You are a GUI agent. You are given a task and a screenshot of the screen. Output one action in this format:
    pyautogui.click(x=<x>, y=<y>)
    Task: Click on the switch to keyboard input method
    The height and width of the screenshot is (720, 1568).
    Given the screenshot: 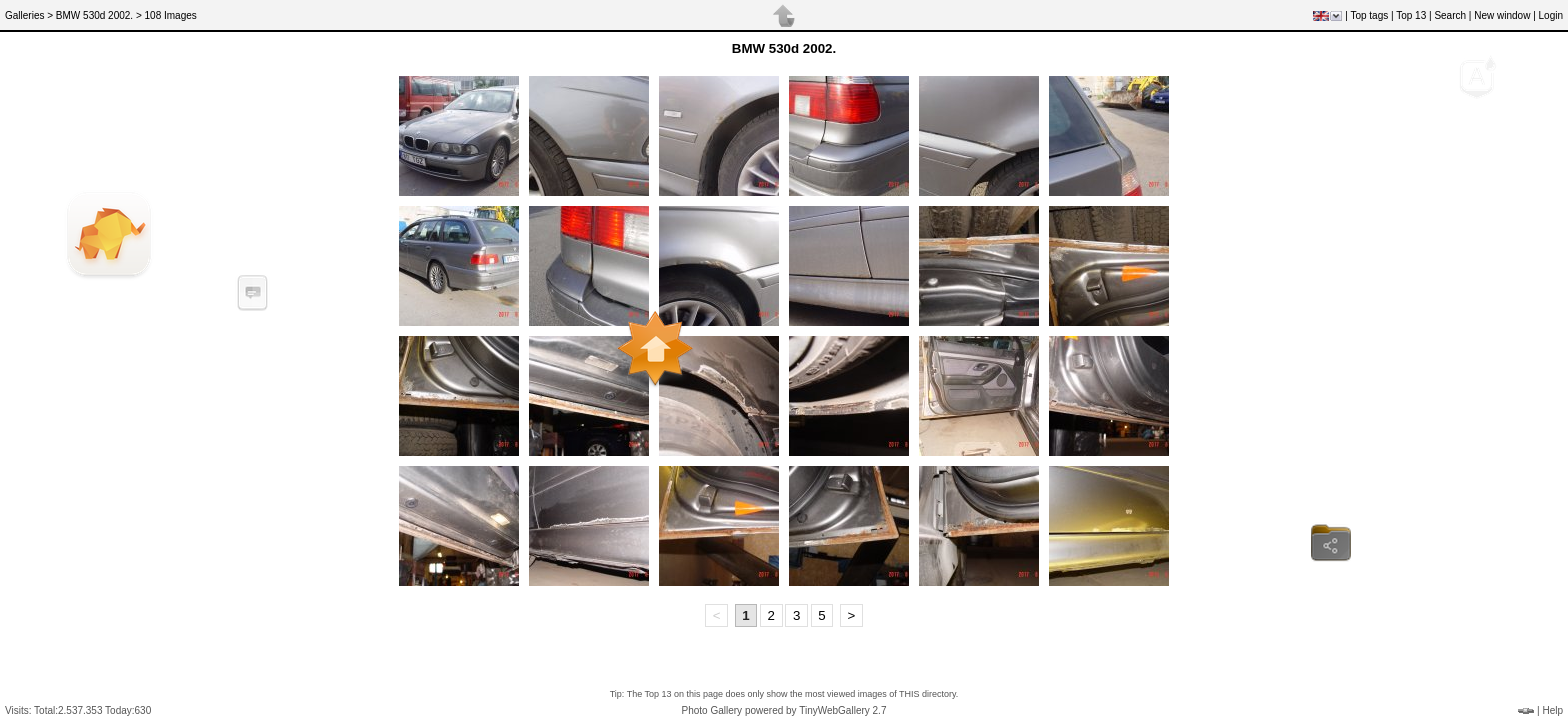 What is the action you would take?
    pyautogui.click(x=1478, y=77)
    